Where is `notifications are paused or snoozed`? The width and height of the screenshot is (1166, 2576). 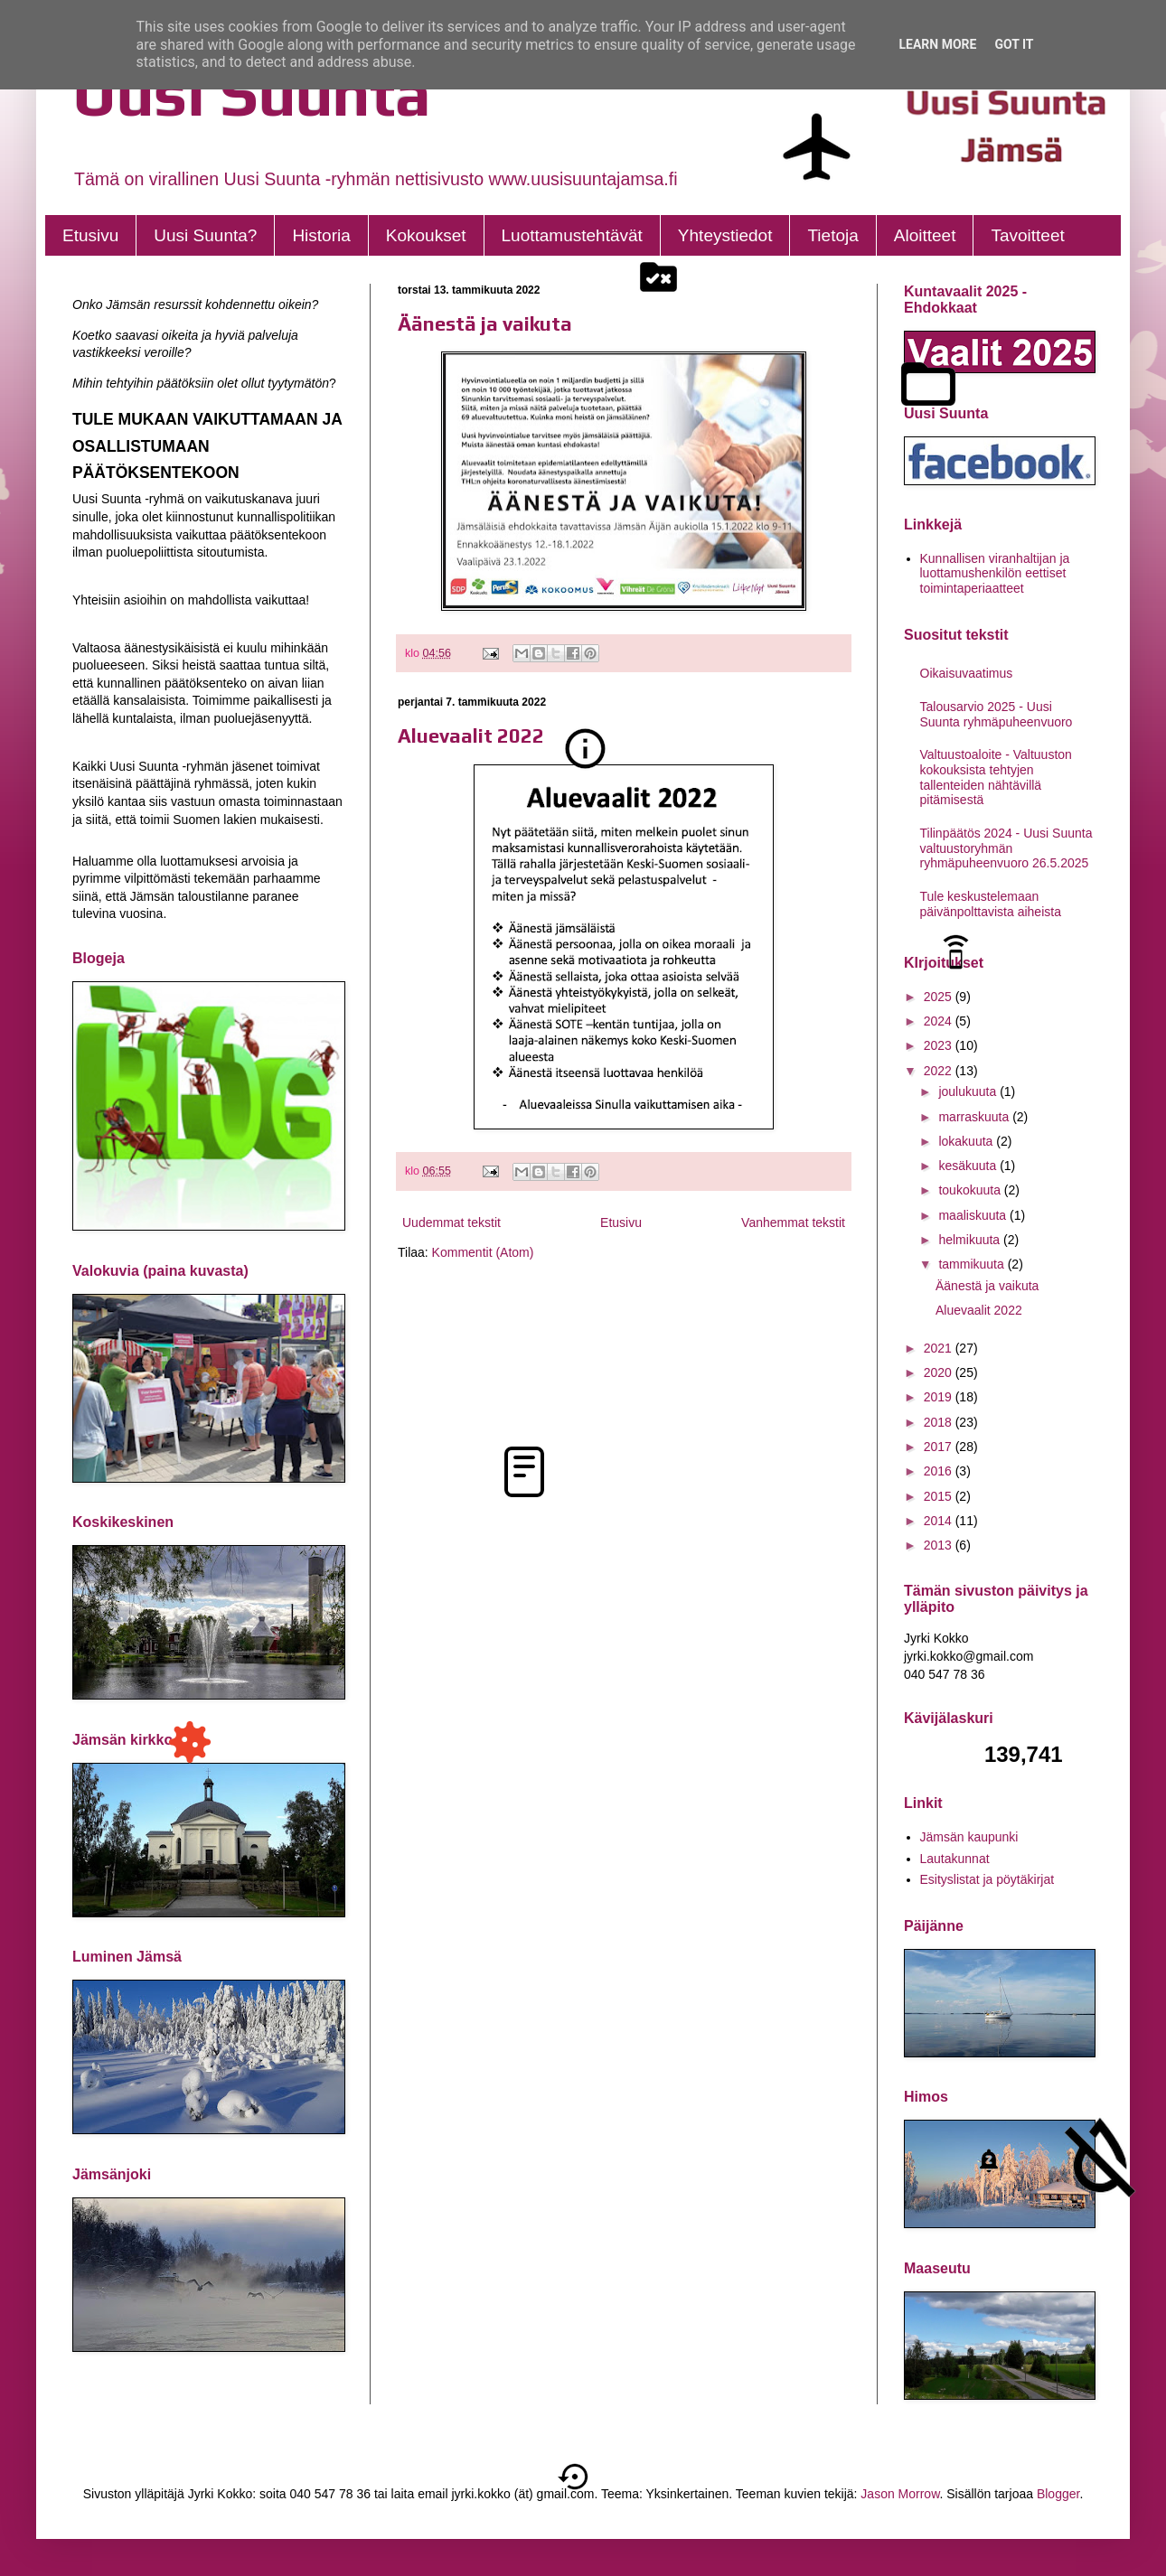 notifications are paused or snoozed is located at coordinates (989, 2160).